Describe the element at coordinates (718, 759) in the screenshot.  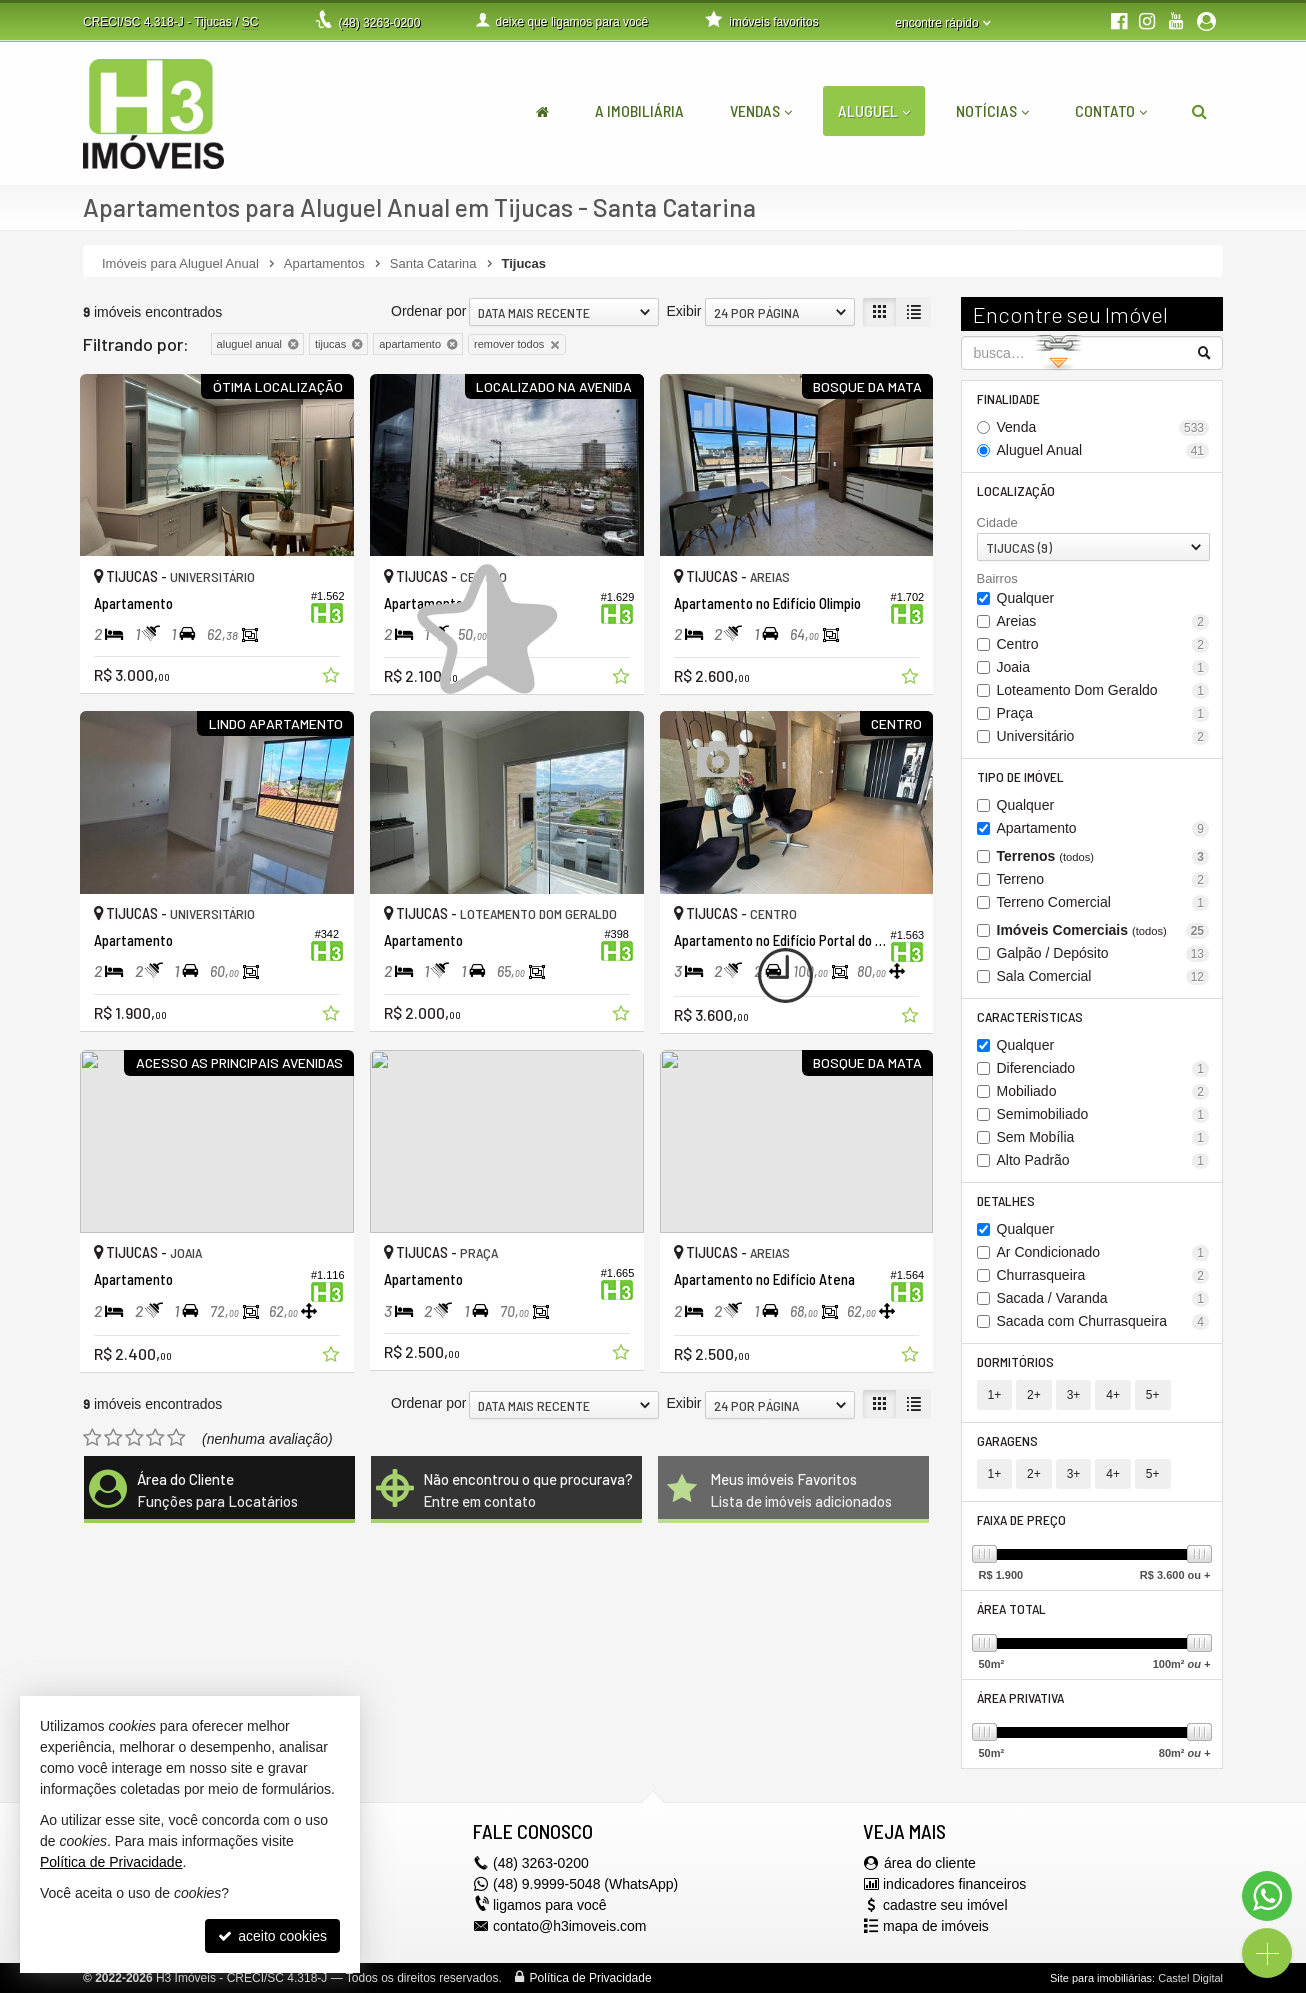
I see `open camera to take a photo` at that location.